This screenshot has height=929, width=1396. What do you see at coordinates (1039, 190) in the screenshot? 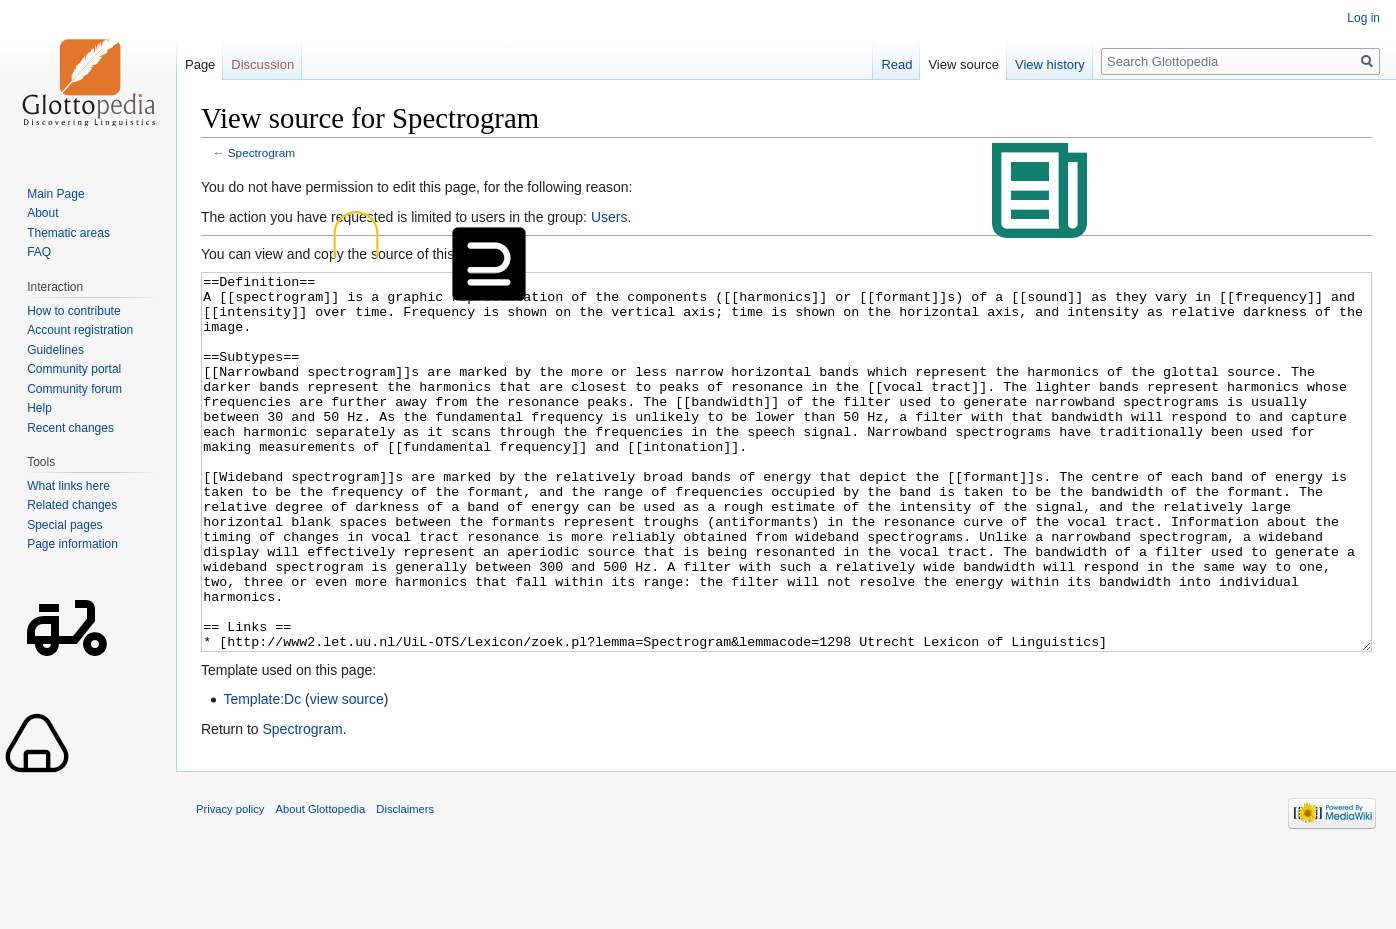
I see `view news articles` at bounding box center [1039, 190].